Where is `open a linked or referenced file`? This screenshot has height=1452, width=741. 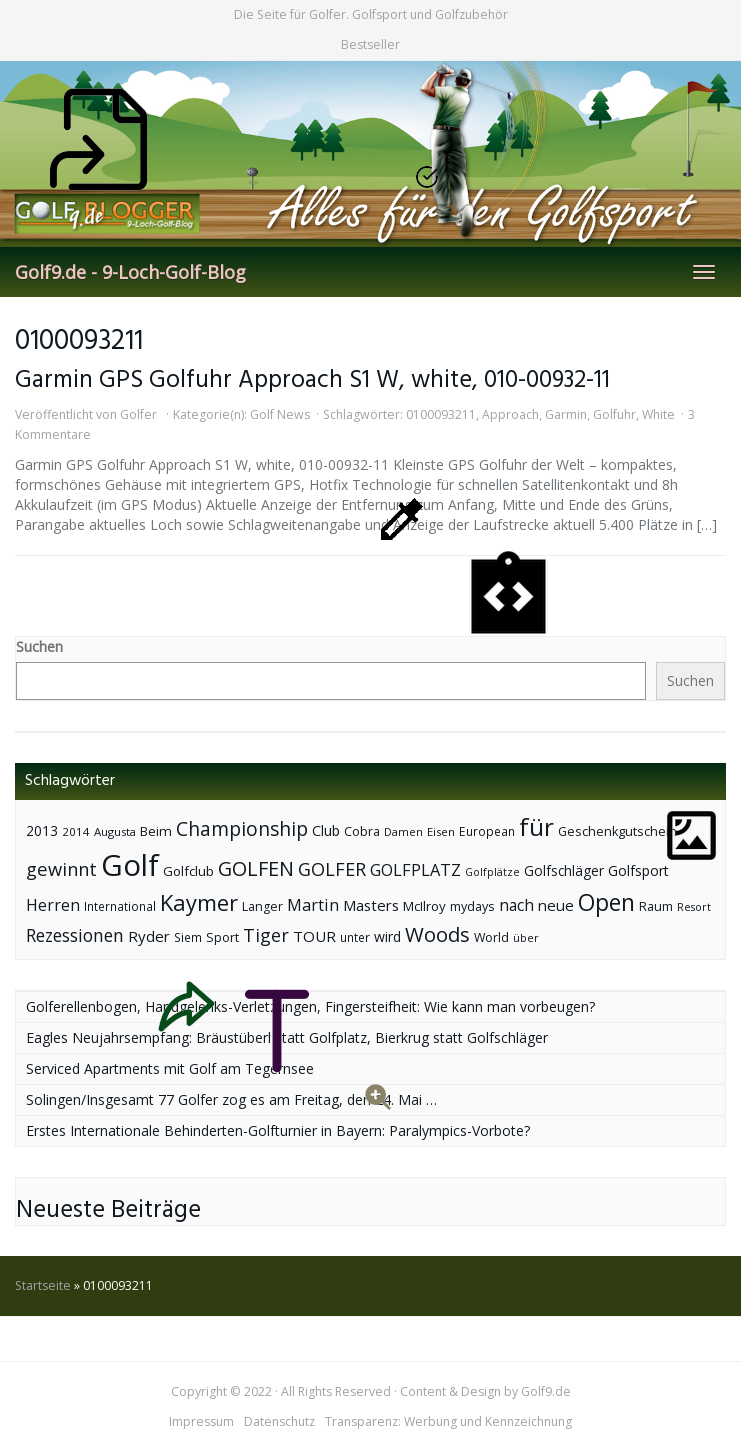
open a linked or referenced file is located at coordinates (105, 139).